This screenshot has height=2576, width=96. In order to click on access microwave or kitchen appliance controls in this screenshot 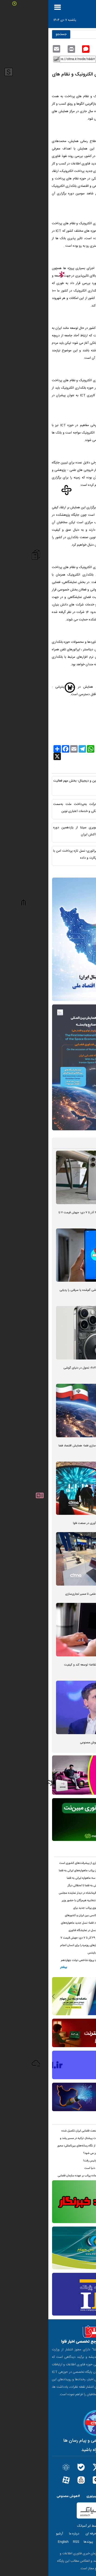, I will do `click(40, 1495)`.